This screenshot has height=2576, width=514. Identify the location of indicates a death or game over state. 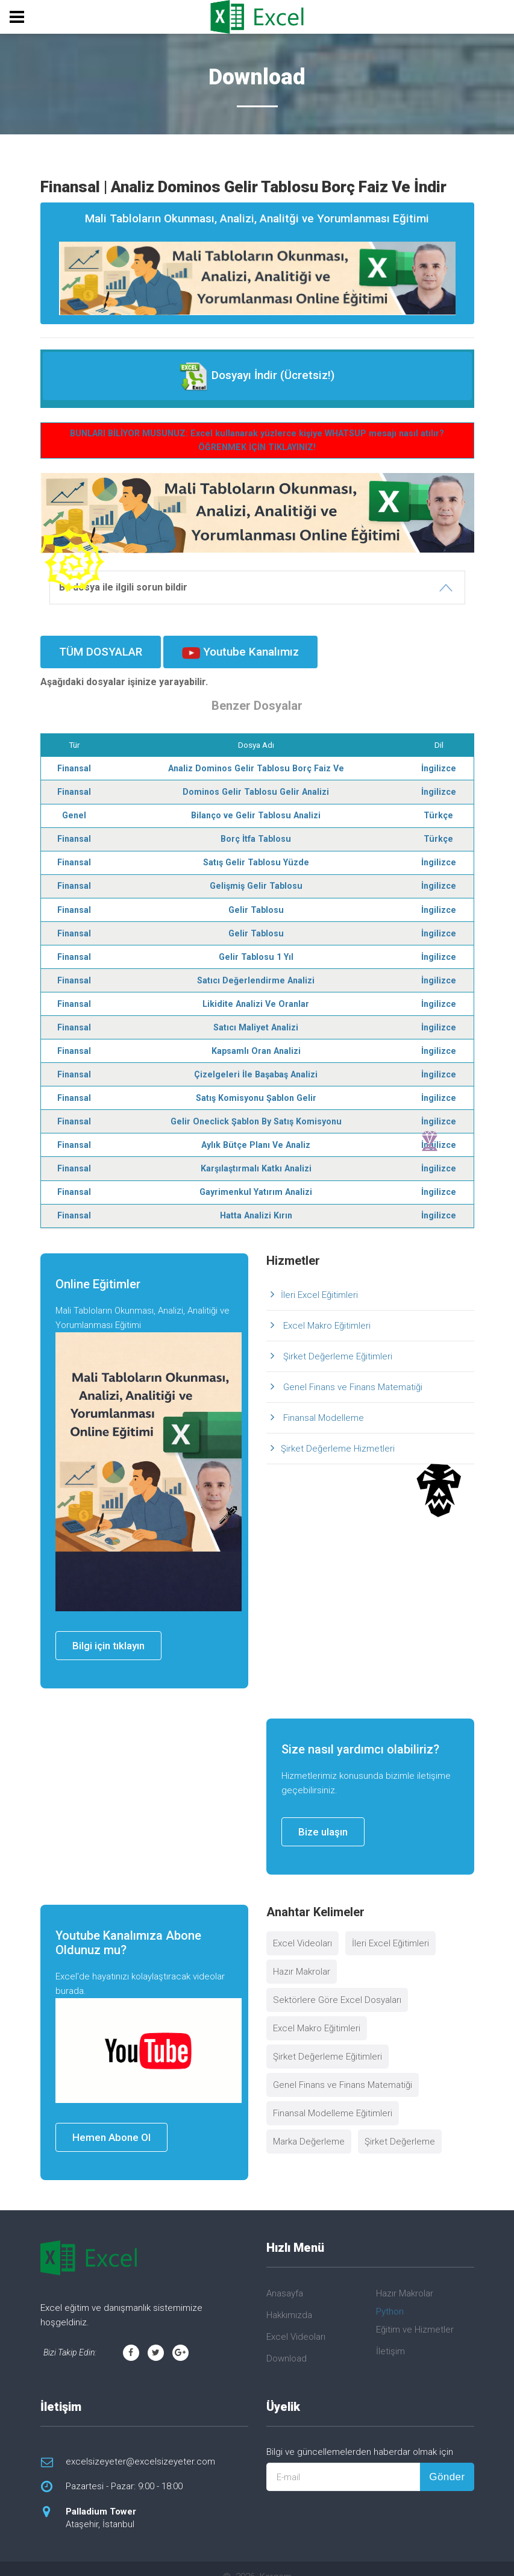
(439, 1490).